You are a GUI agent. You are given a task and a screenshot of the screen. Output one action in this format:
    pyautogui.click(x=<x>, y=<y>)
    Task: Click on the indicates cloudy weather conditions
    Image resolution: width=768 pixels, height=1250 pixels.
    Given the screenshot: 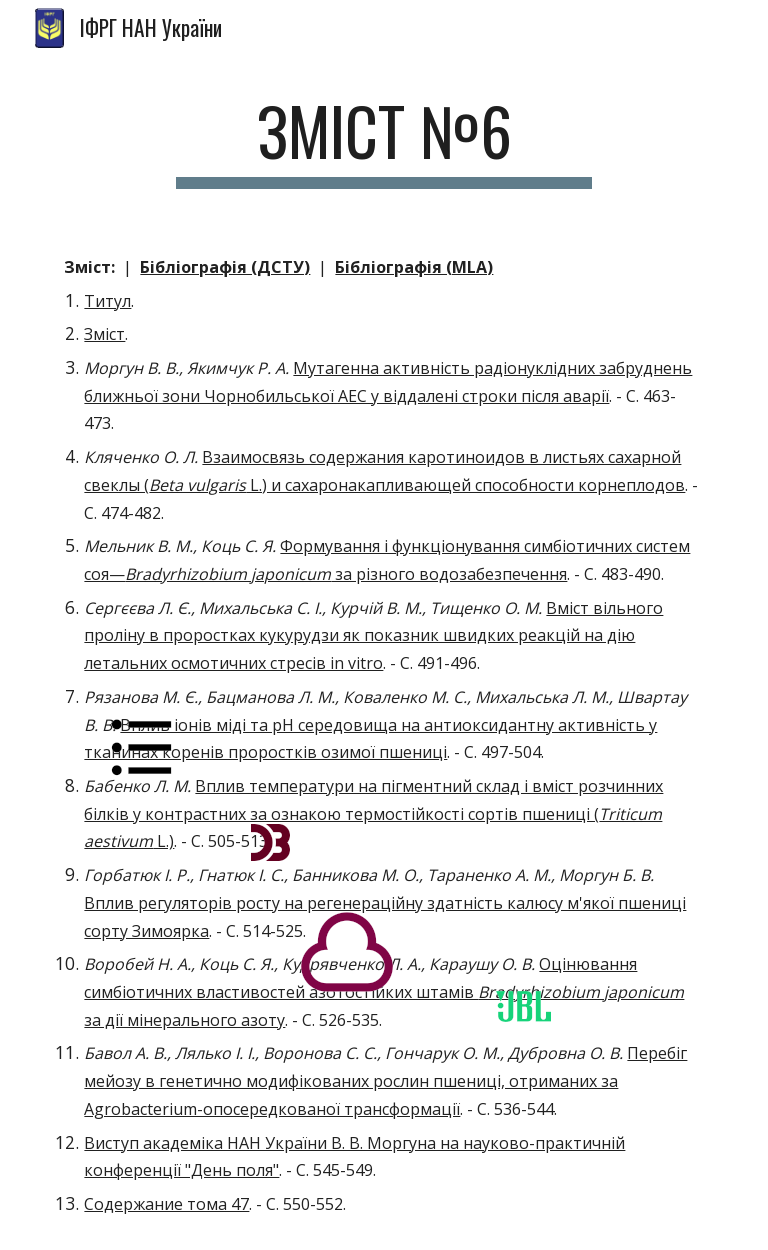 What is the action you would take?
    pyautogui.click(x=347, y=954)
    